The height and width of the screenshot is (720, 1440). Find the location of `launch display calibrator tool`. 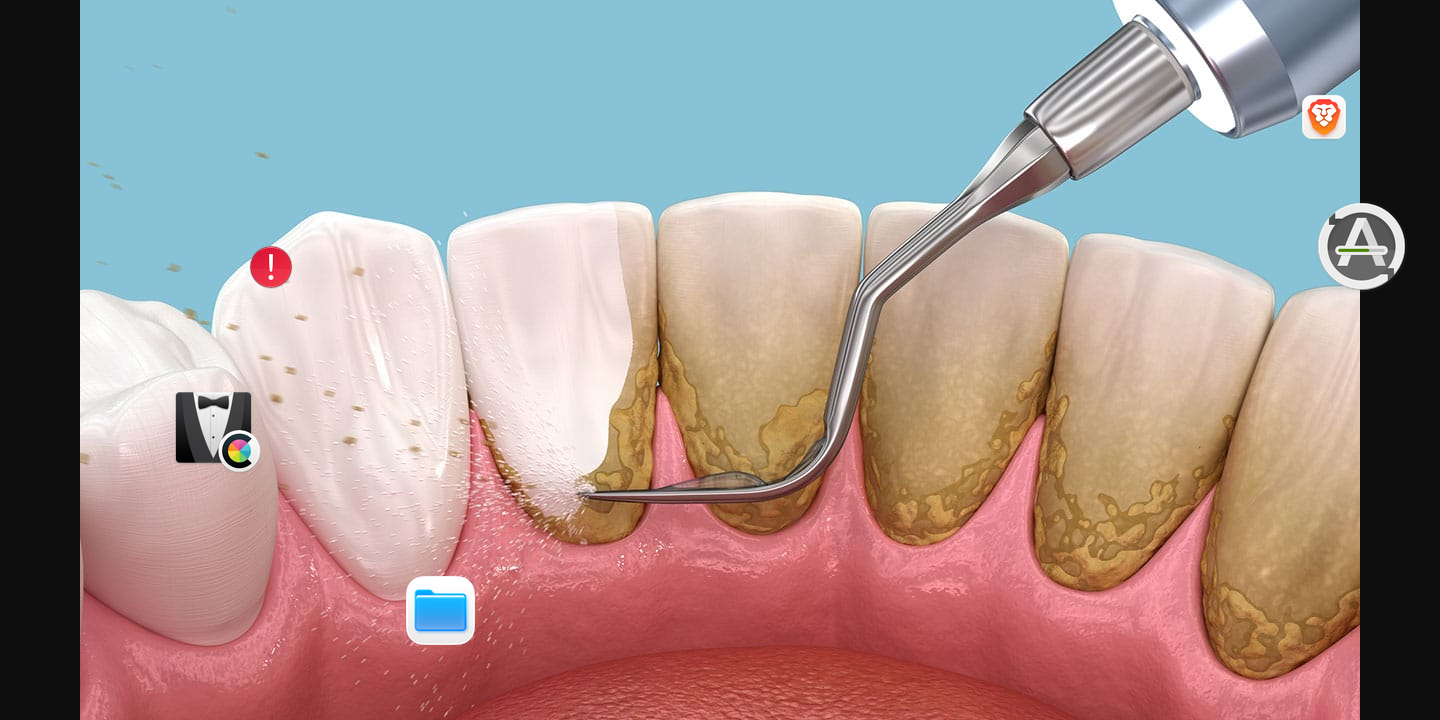

launch display calibrator tool is located at coordinates (218, 432).